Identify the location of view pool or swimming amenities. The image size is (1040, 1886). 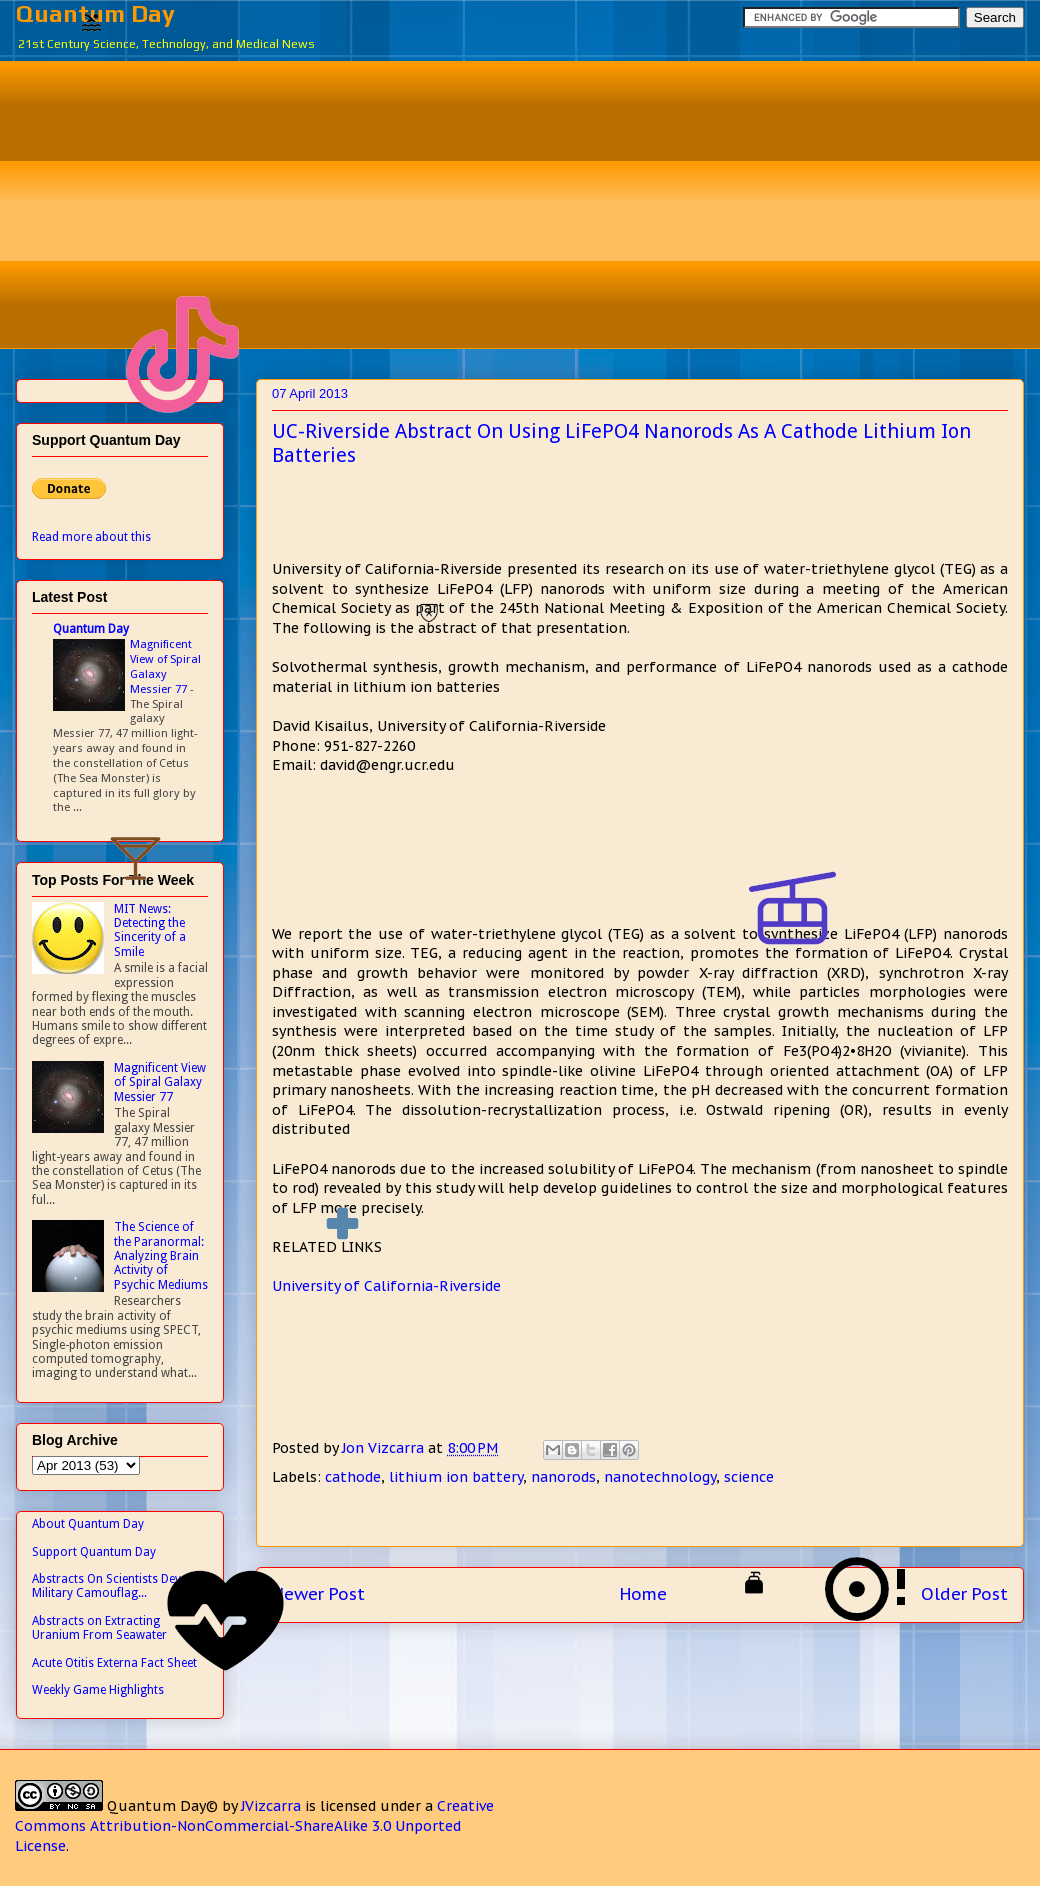
(91, 22).